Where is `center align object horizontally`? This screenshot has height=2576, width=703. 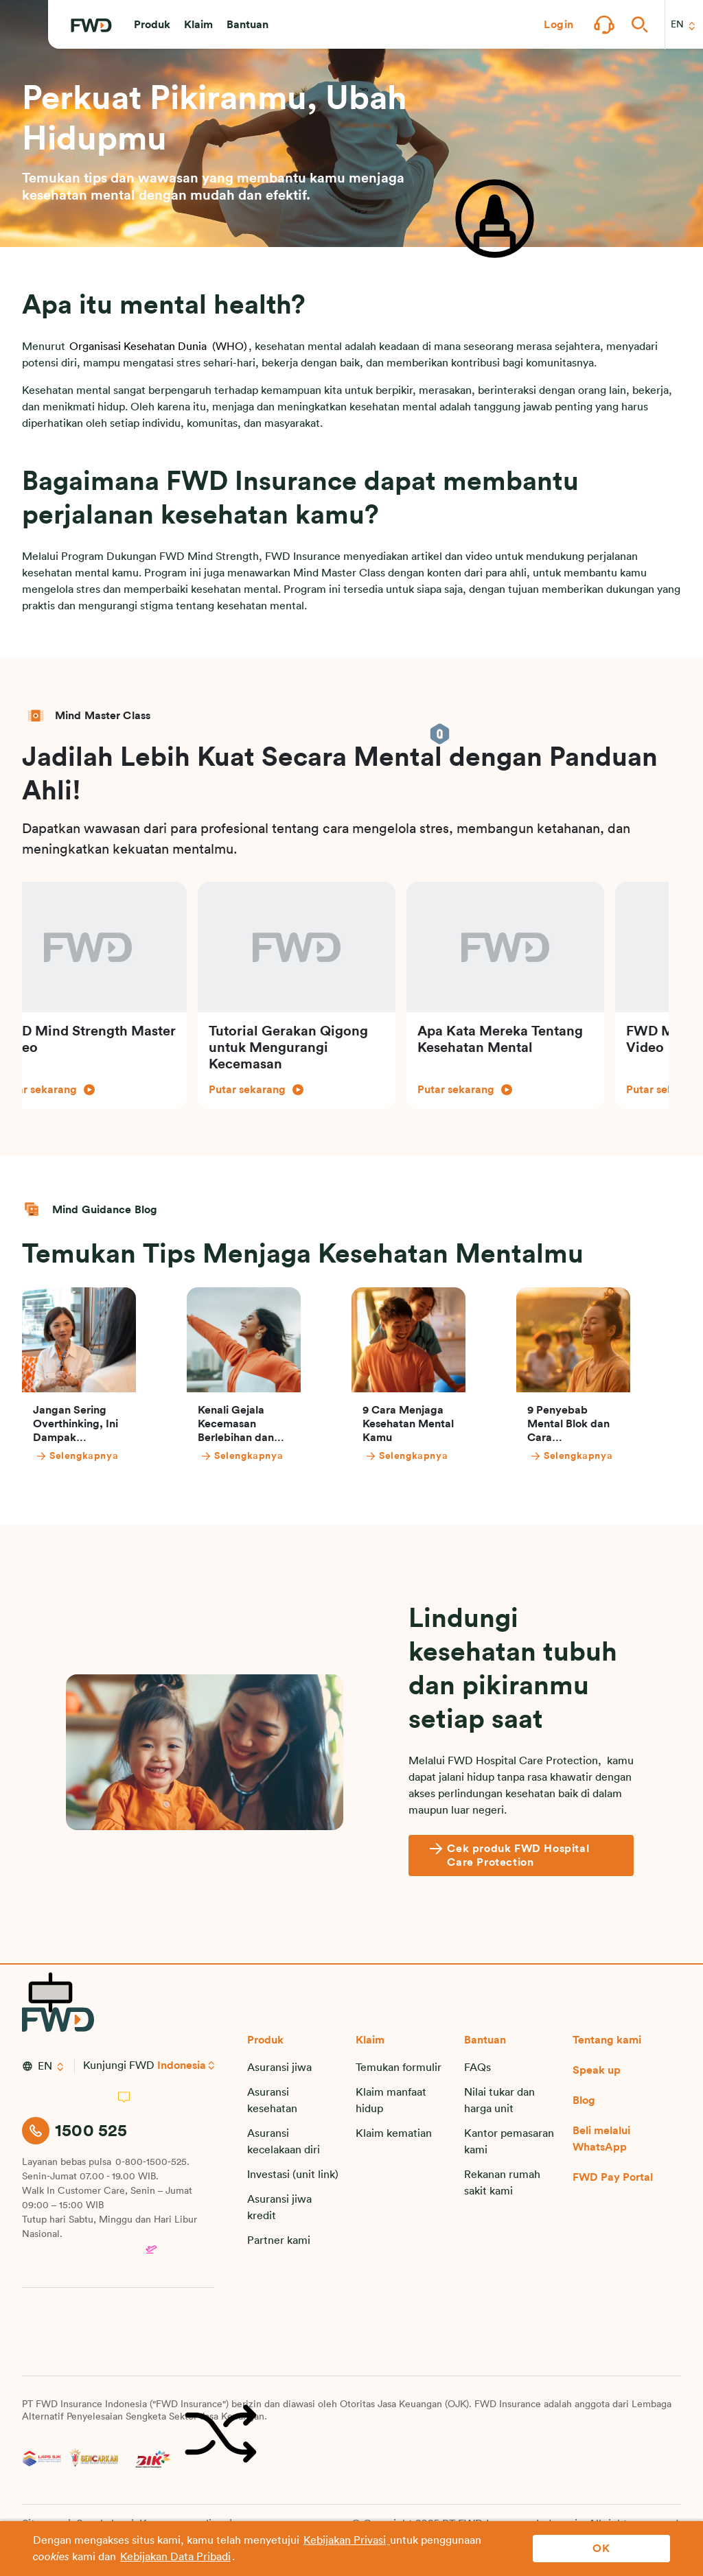 center align object horizontally is located at coordinates (50, 1992).